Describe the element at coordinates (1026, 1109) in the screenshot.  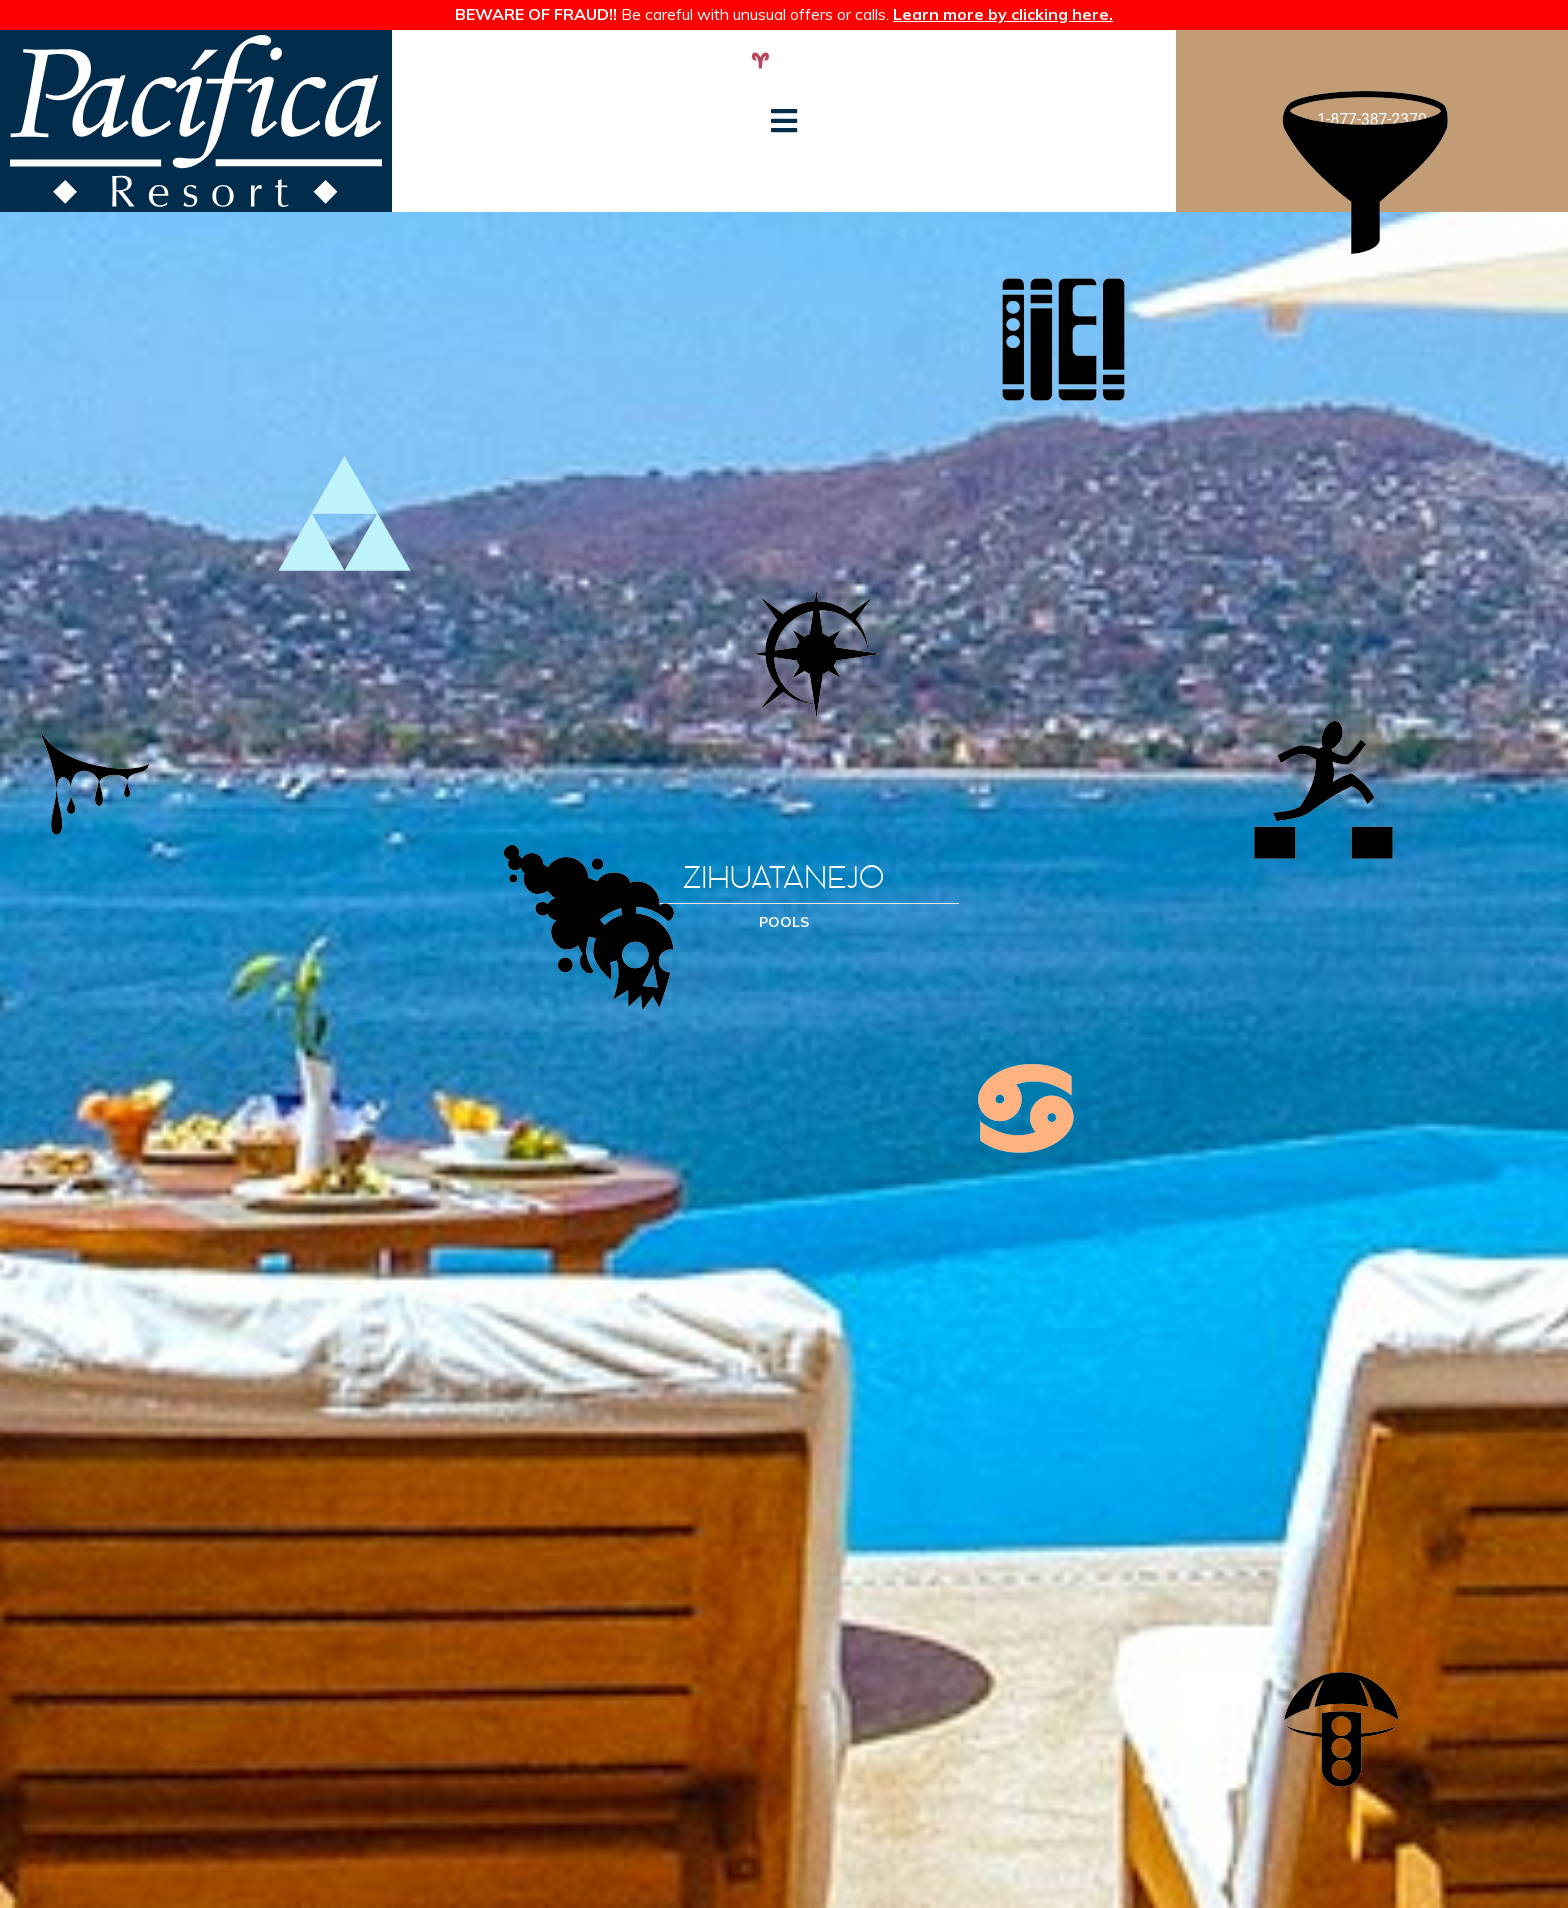
I see `view cancer zodiac sign information` at that location.